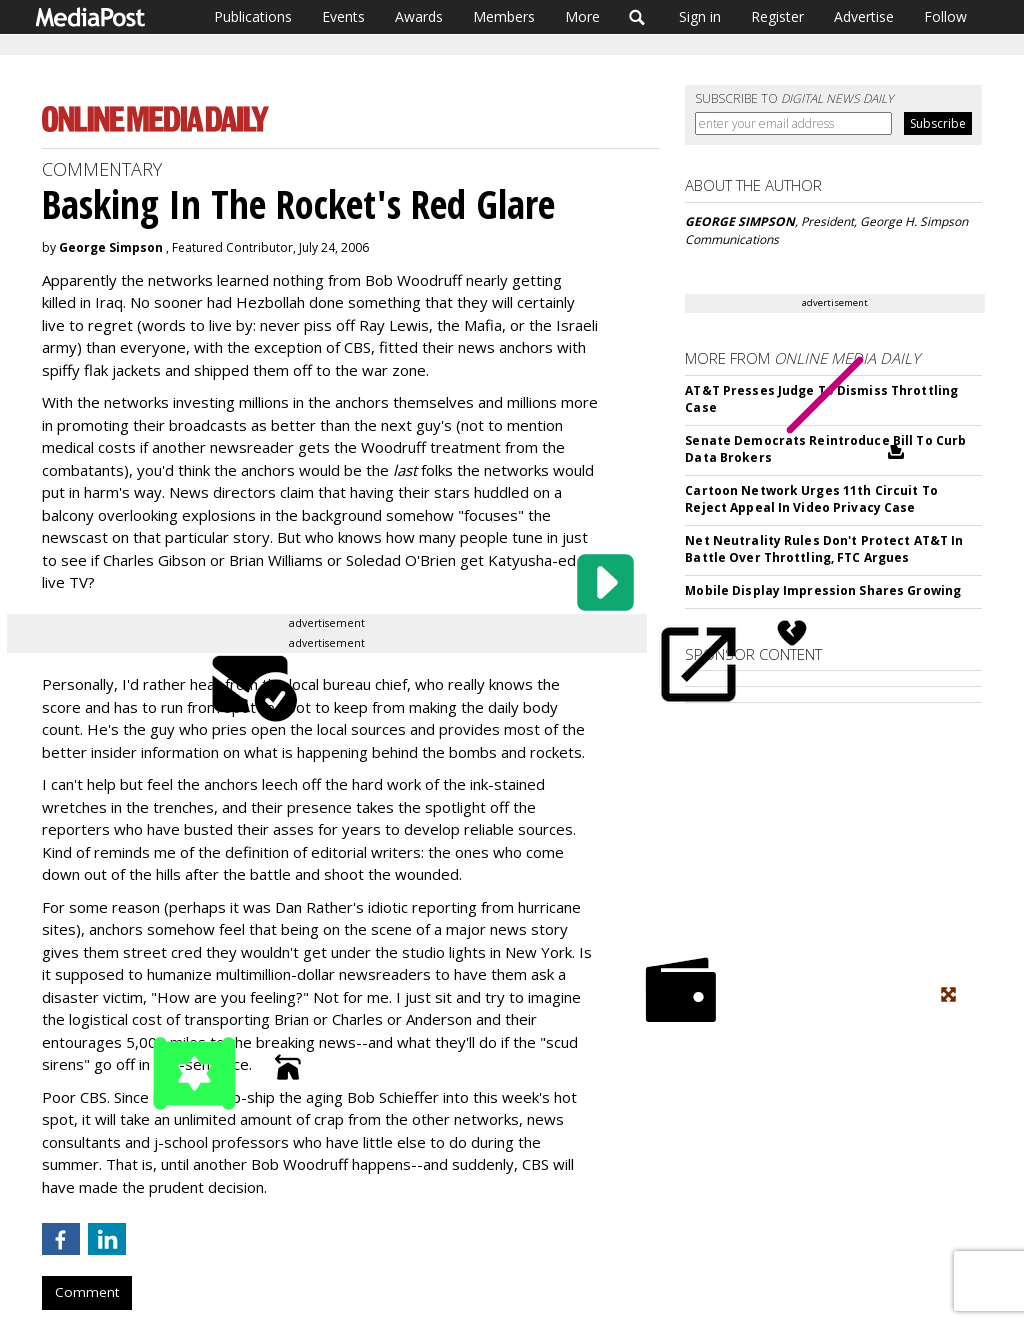 The width and height of the screenshot is (1024, 1325). What do you see at coordinates (792, 633) in the screenshot?
I see `unlike or remove from favorites` at bounding box center [792, 633].